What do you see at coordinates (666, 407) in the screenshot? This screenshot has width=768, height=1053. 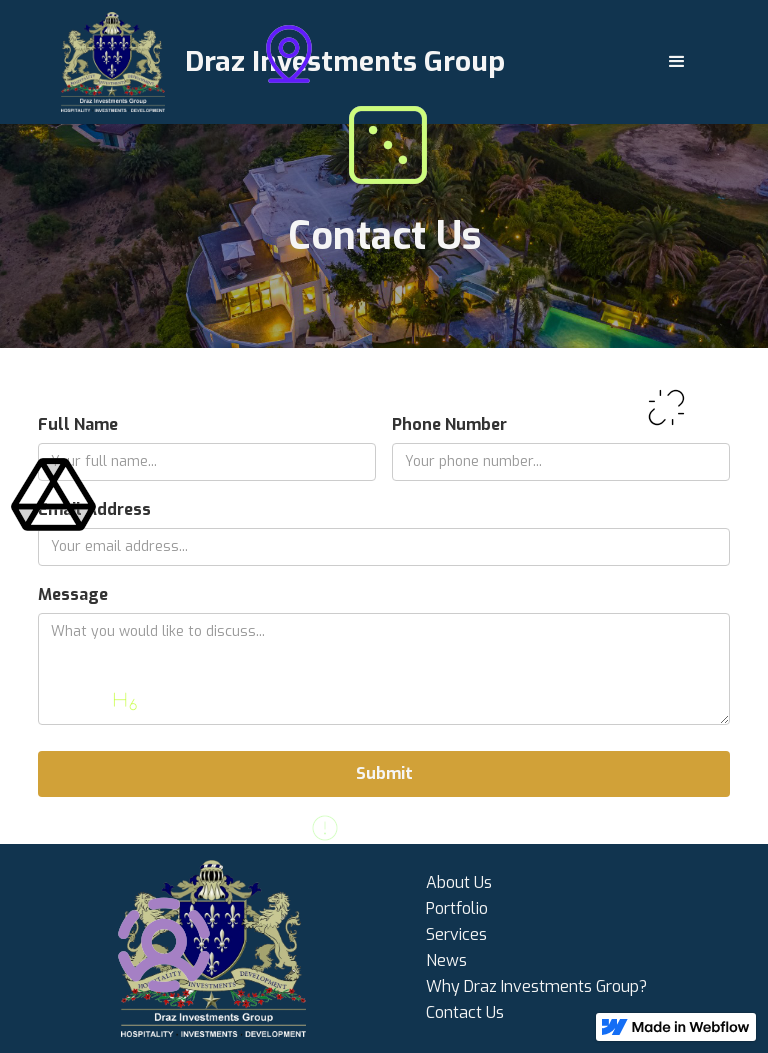 I see `unlink or disconnect items` at bounding box center [666, 407].